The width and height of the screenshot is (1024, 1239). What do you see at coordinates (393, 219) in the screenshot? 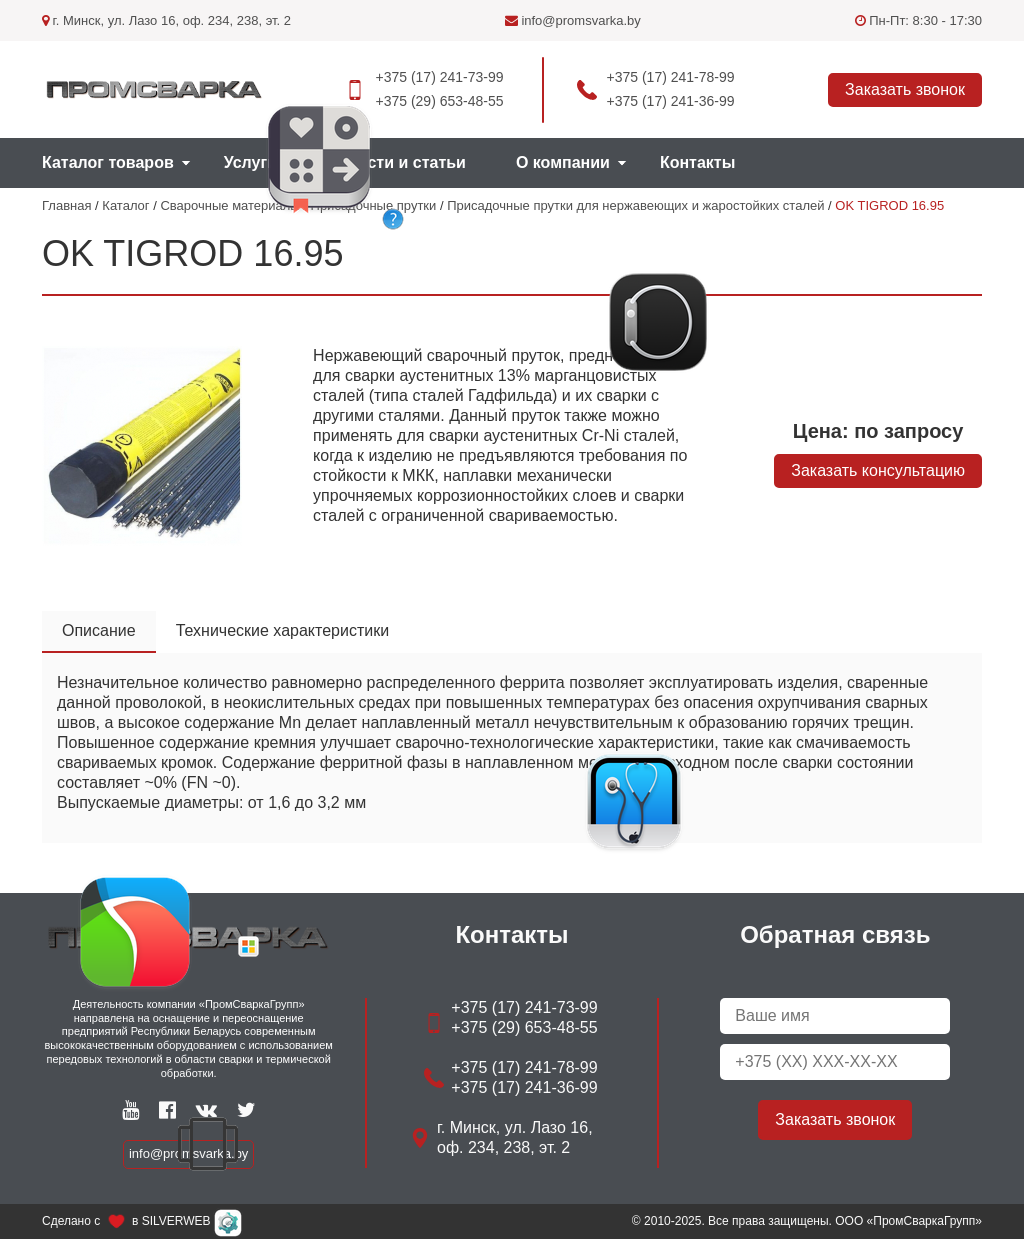
I see `open the help center` at bounding box center [393, 219].